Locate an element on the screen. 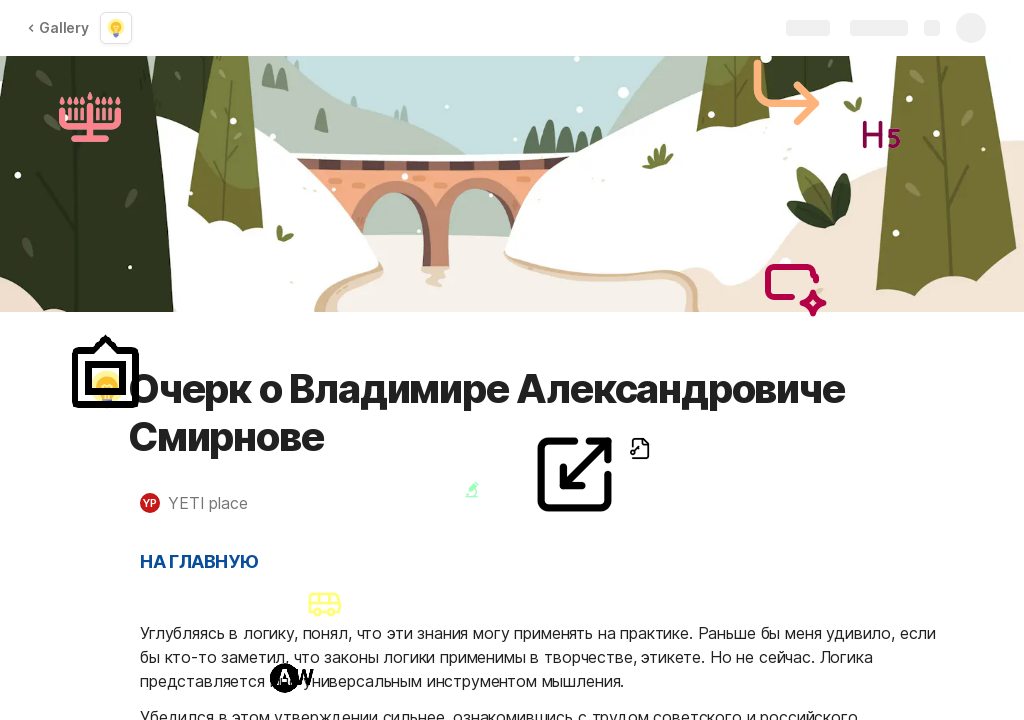  resize or scale an element is located at coordinates (574, 474).